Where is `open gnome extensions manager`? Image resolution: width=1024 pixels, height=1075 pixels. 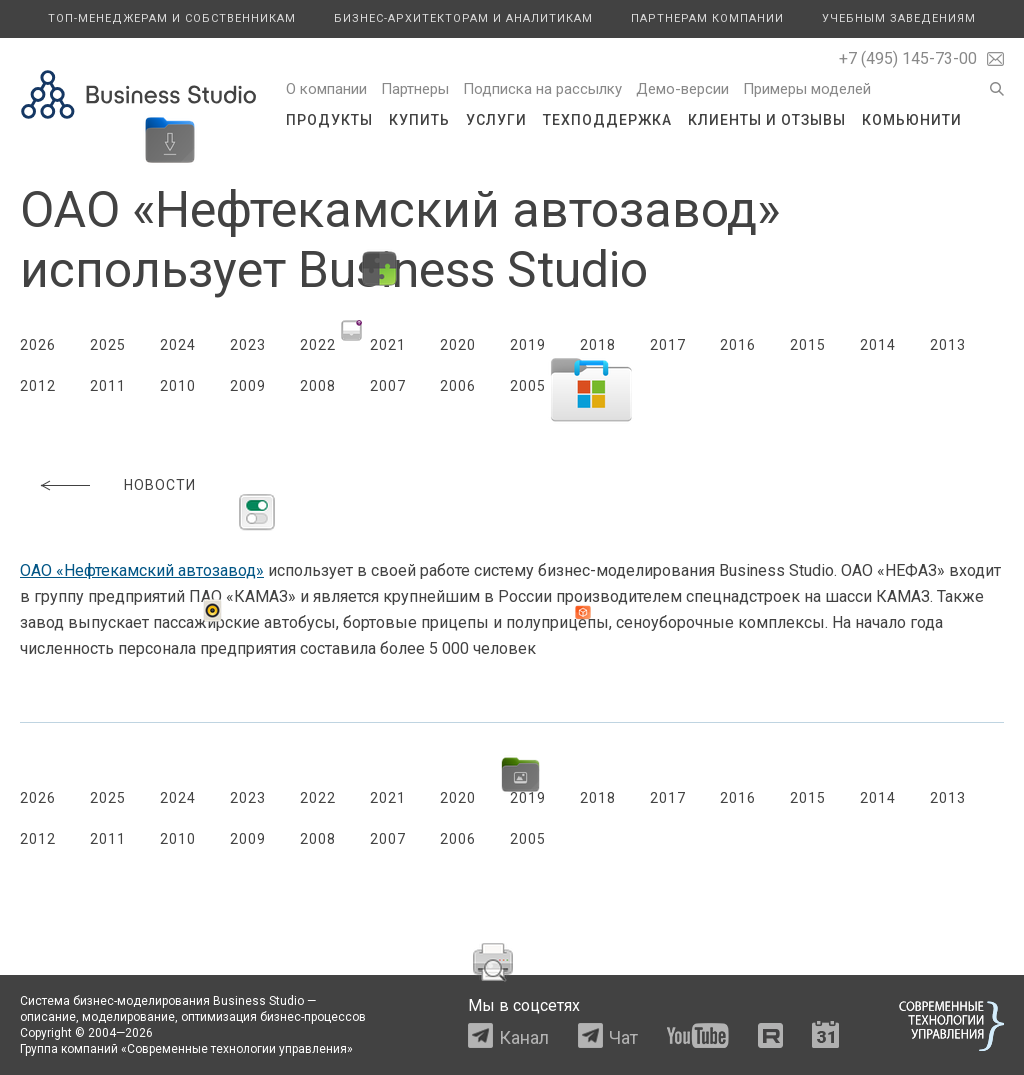 open gnome extensions manager is located at coordinates (379, 268).